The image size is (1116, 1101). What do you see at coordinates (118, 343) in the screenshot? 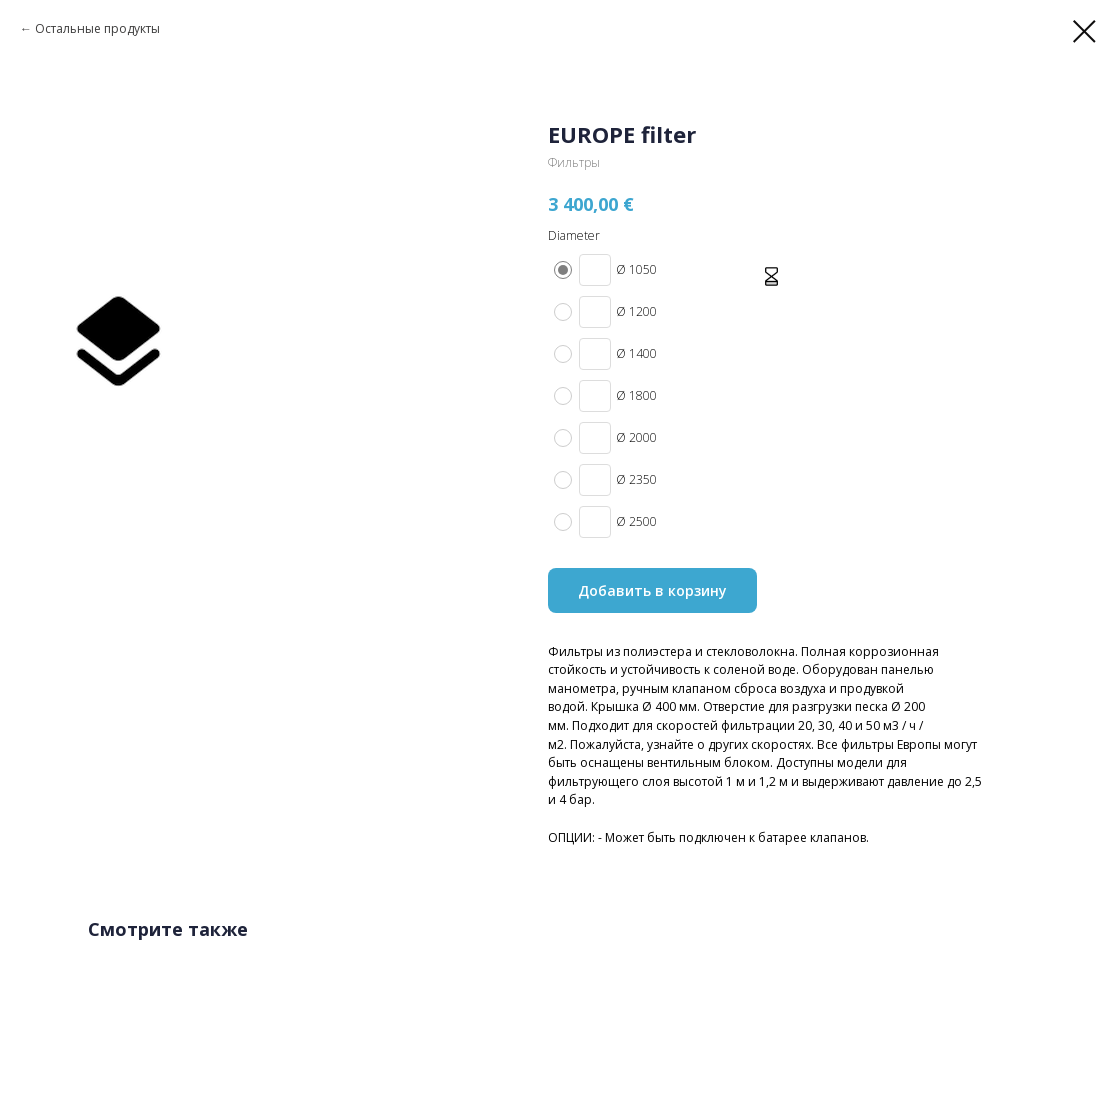
I see `toggle map layers or overlays` at bounding box center [118, 343].